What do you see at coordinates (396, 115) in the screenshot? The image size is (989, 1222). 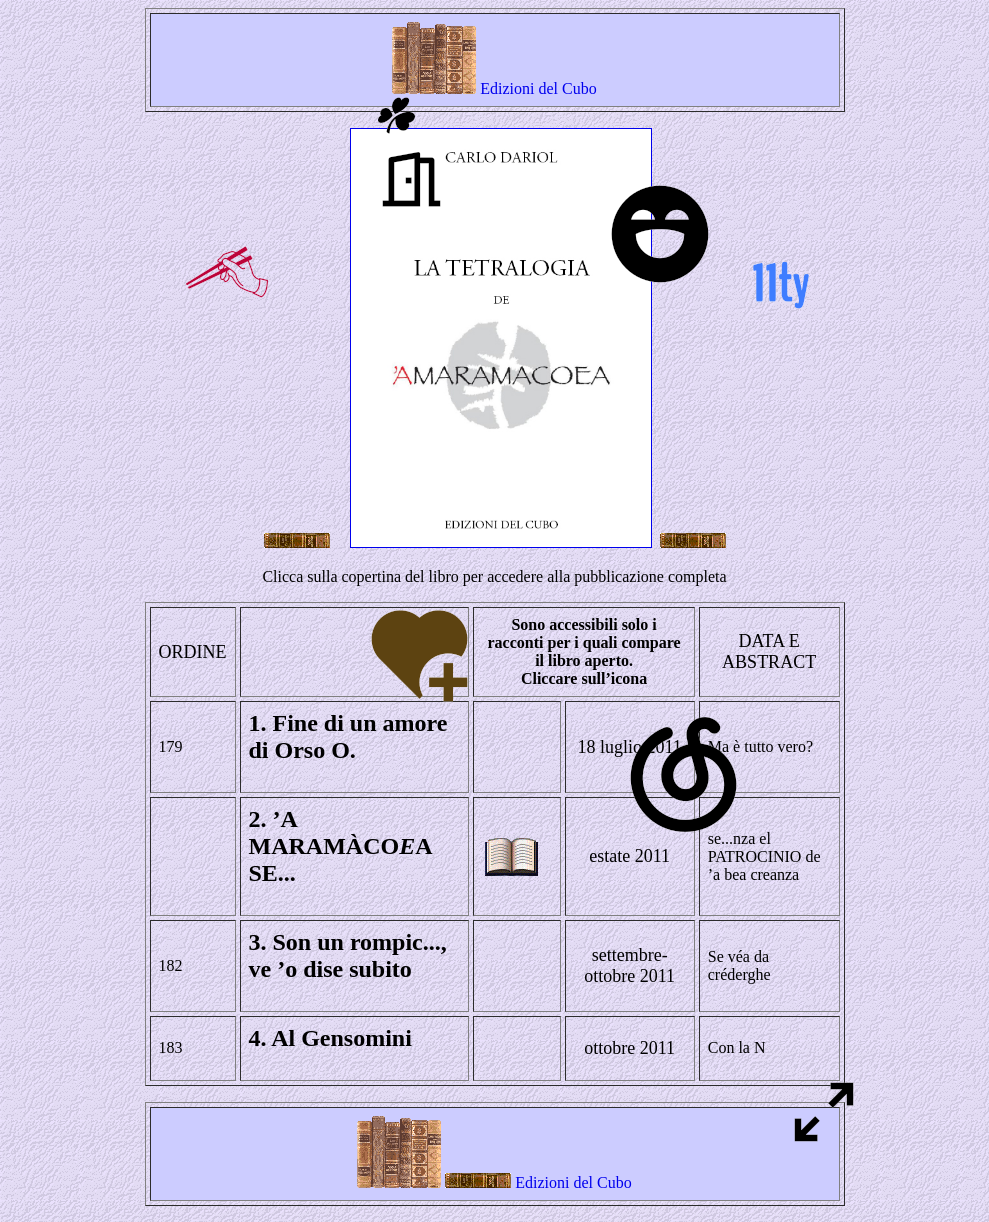 I see `aer lingus airline logo` at bounding box center [396, 115].